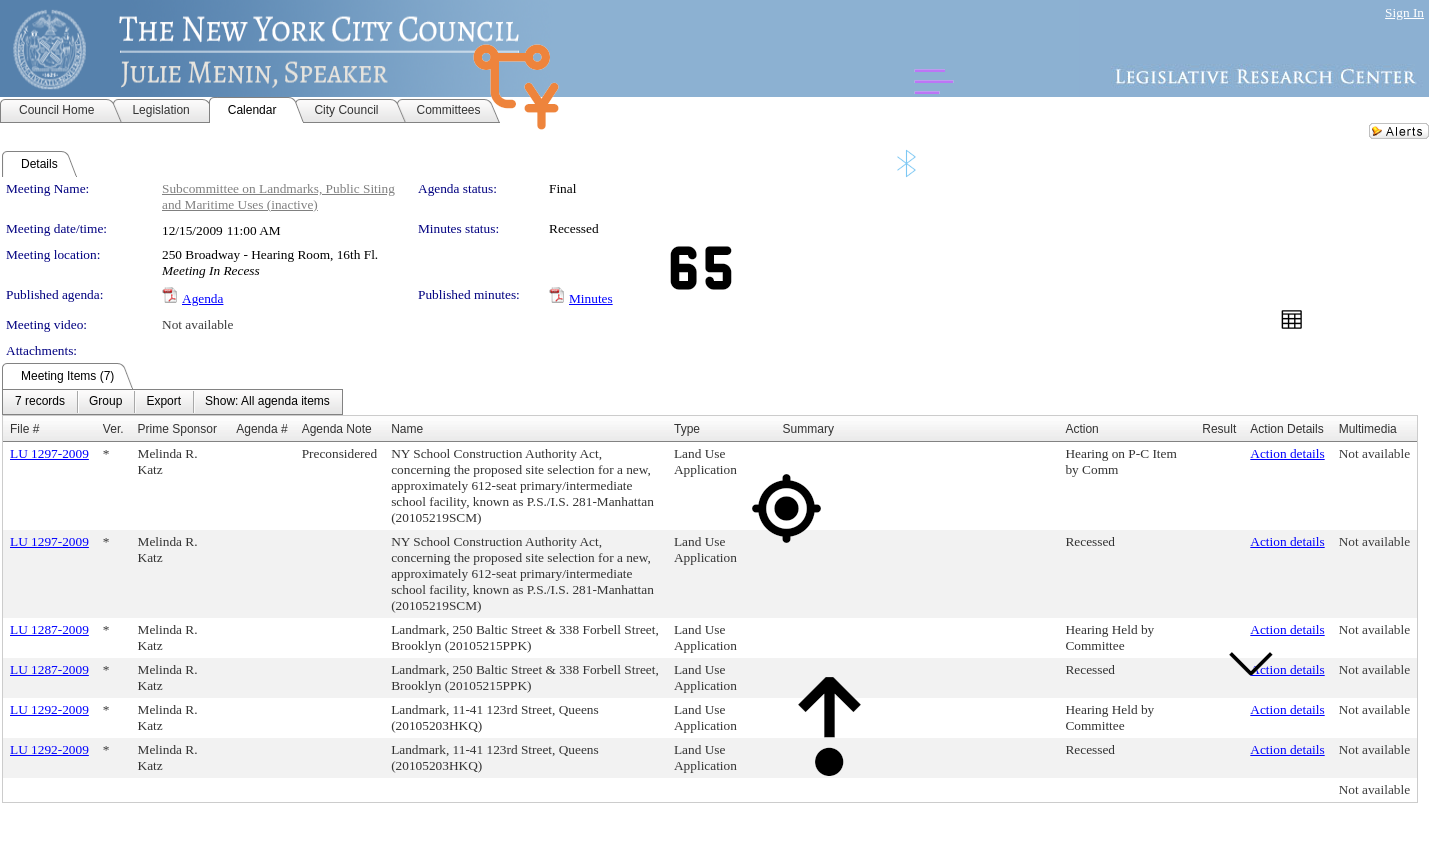  Describe the element at coordinates (906, 163) in the screenshot. I see `toggle bluetooth connectivity` at that location.